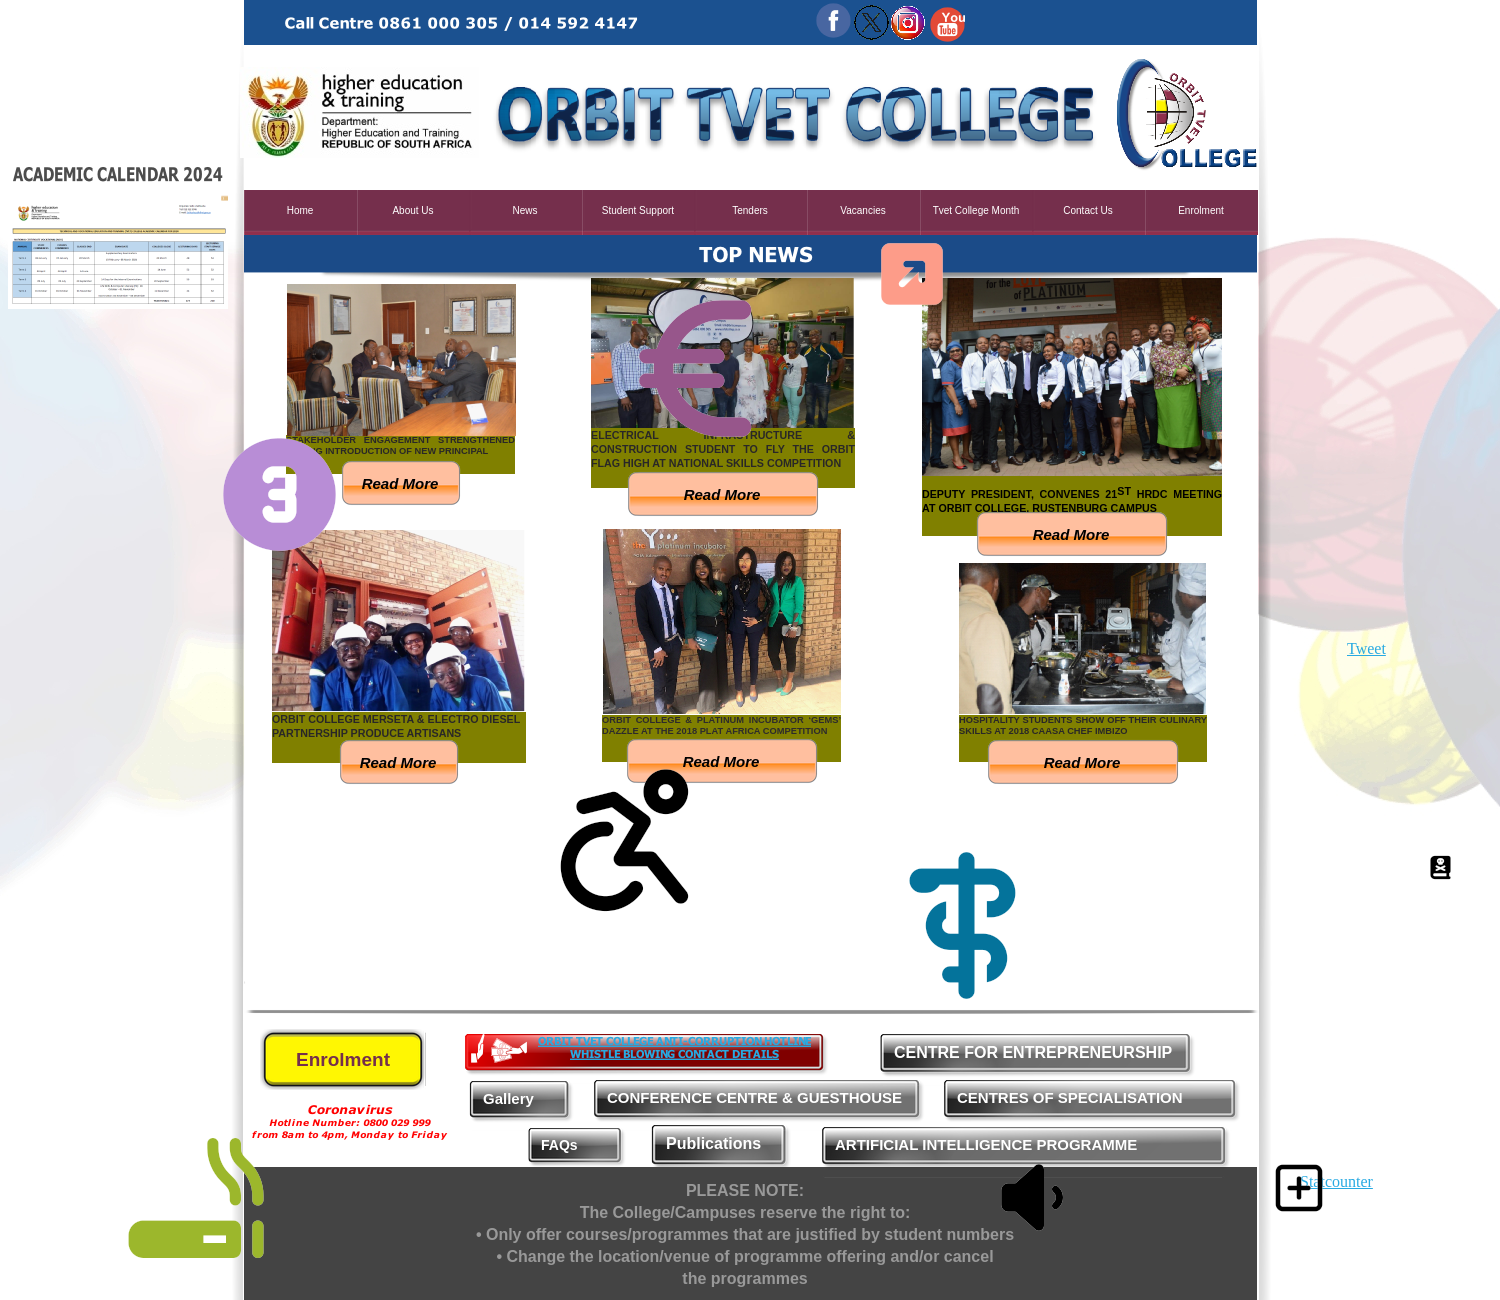 The height and width of the screenshot is (1300, 1500). I want to click on step 3 in a multi-step process or wizard, so click(279, 494).